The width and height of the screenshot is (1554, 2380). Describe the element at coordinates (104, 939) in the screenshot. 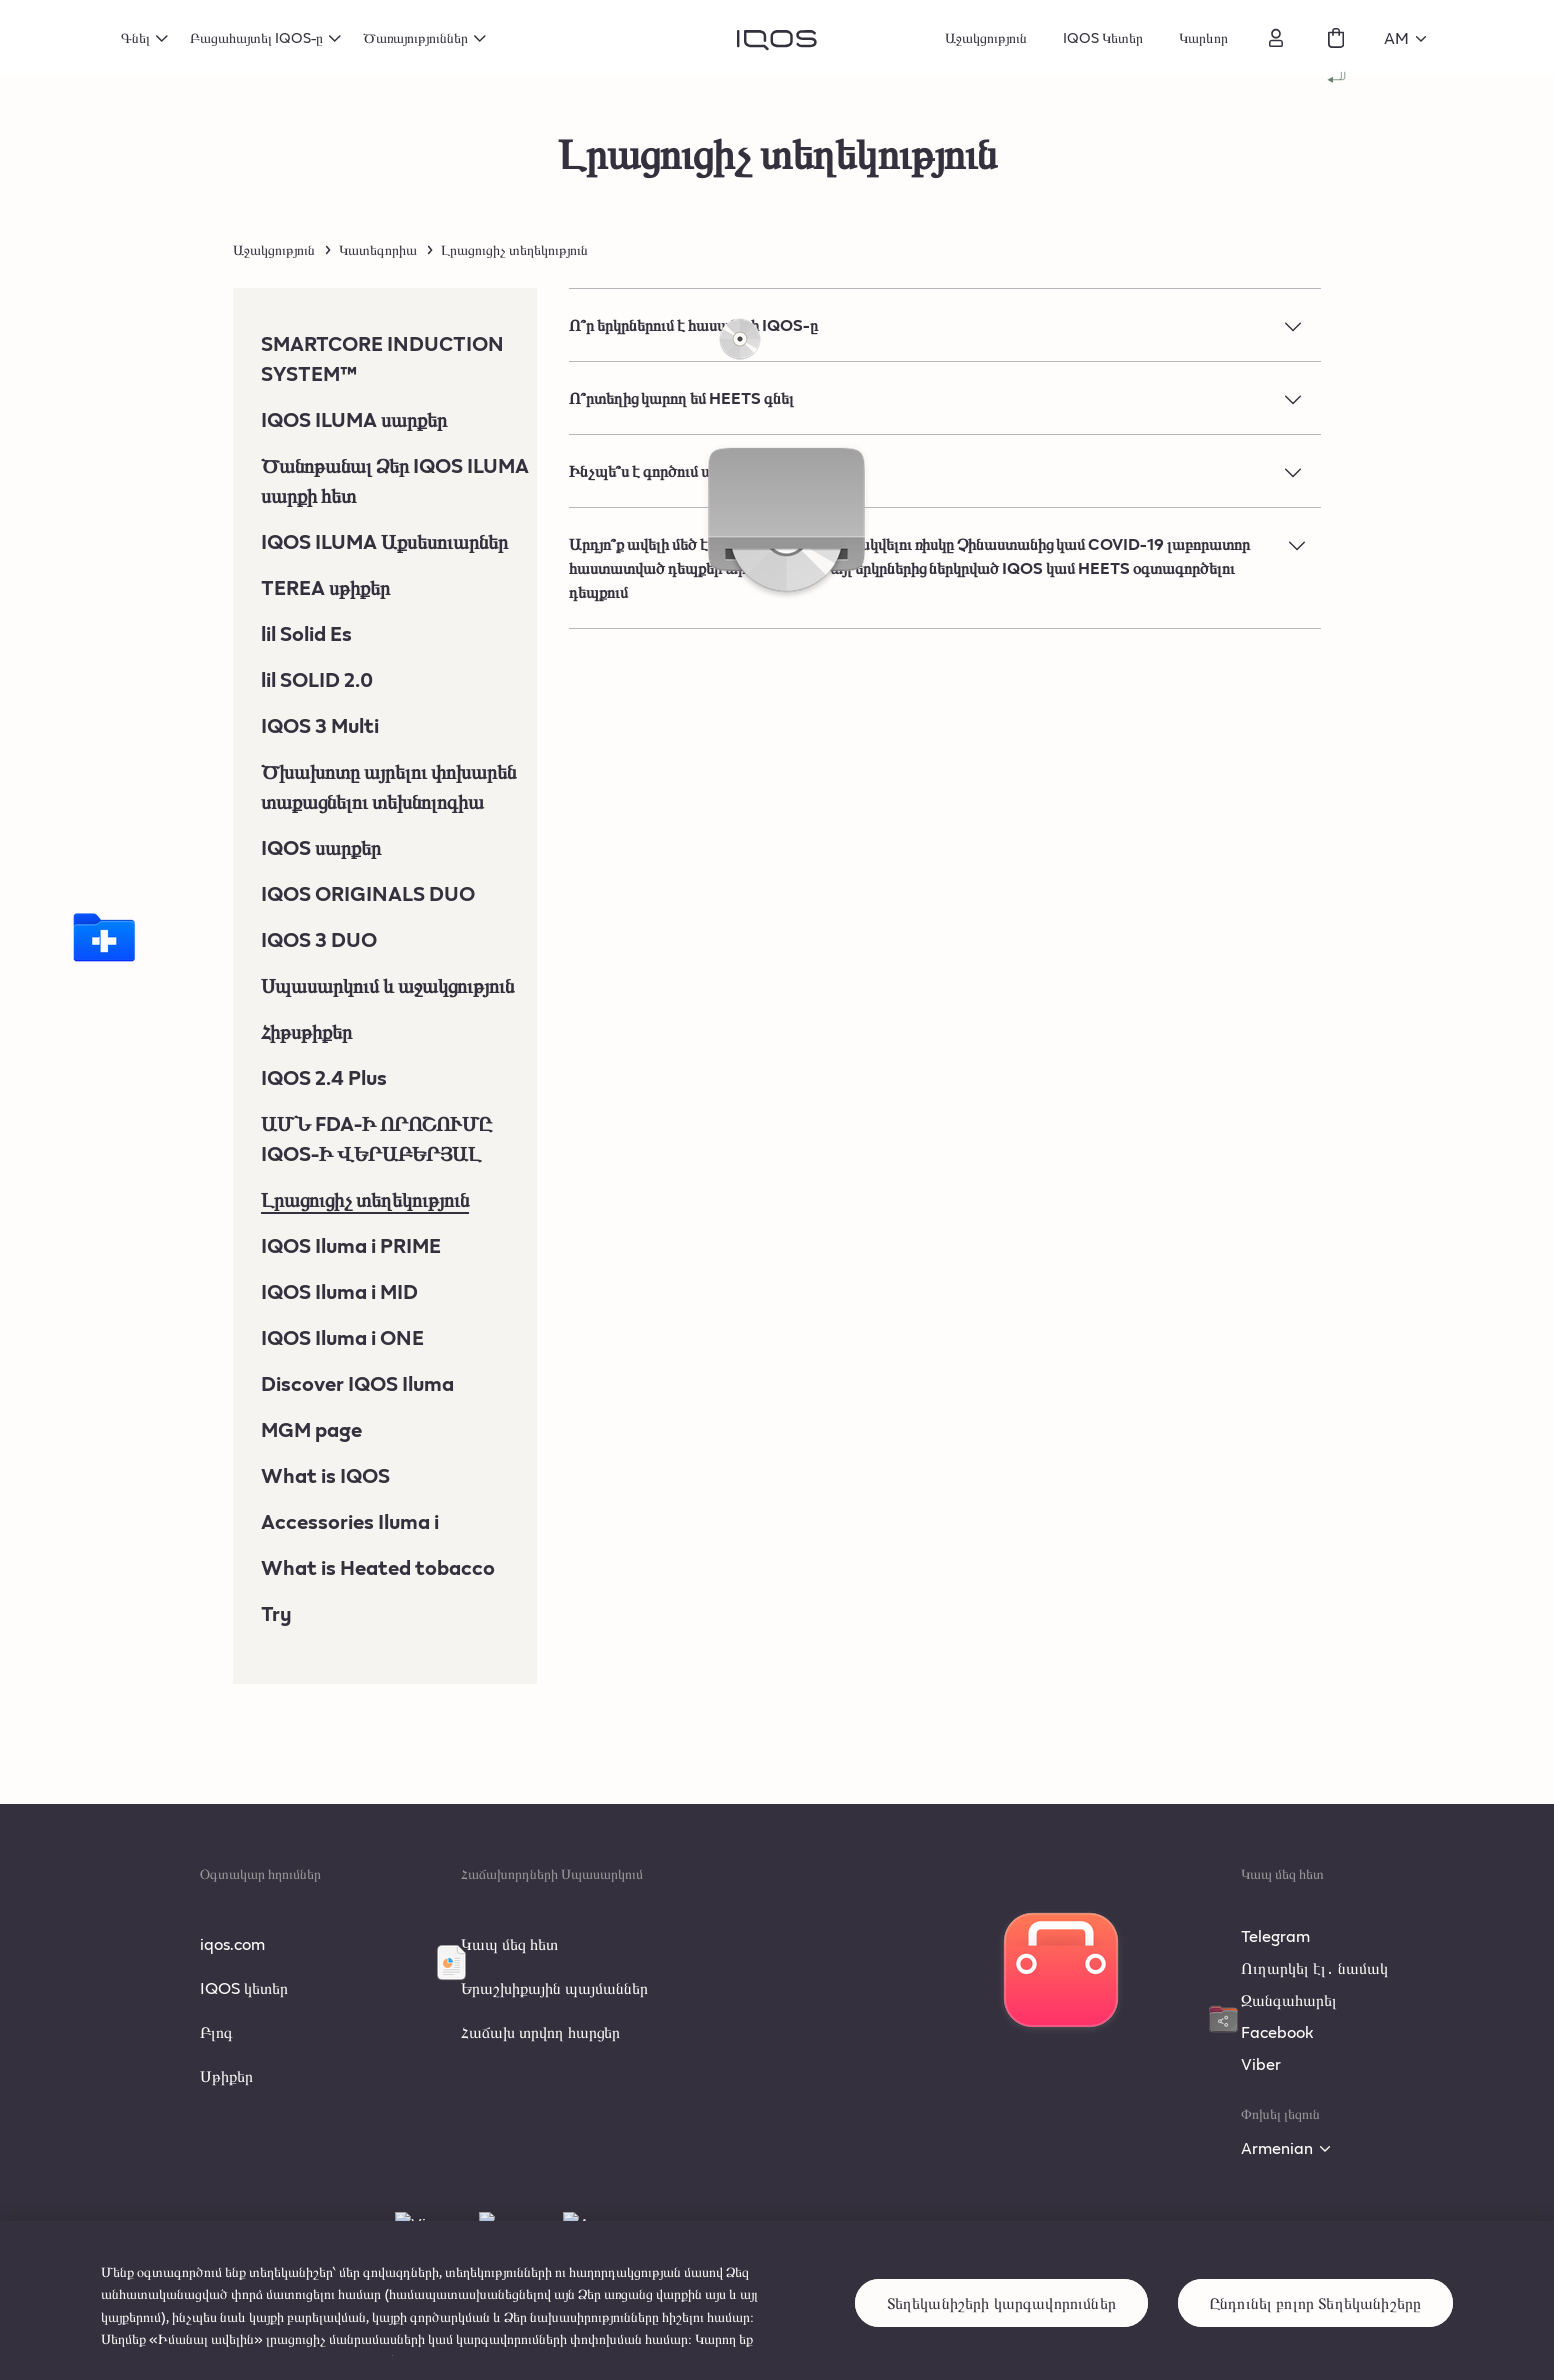

I see `open wondershare dr.fone folder` at that location.